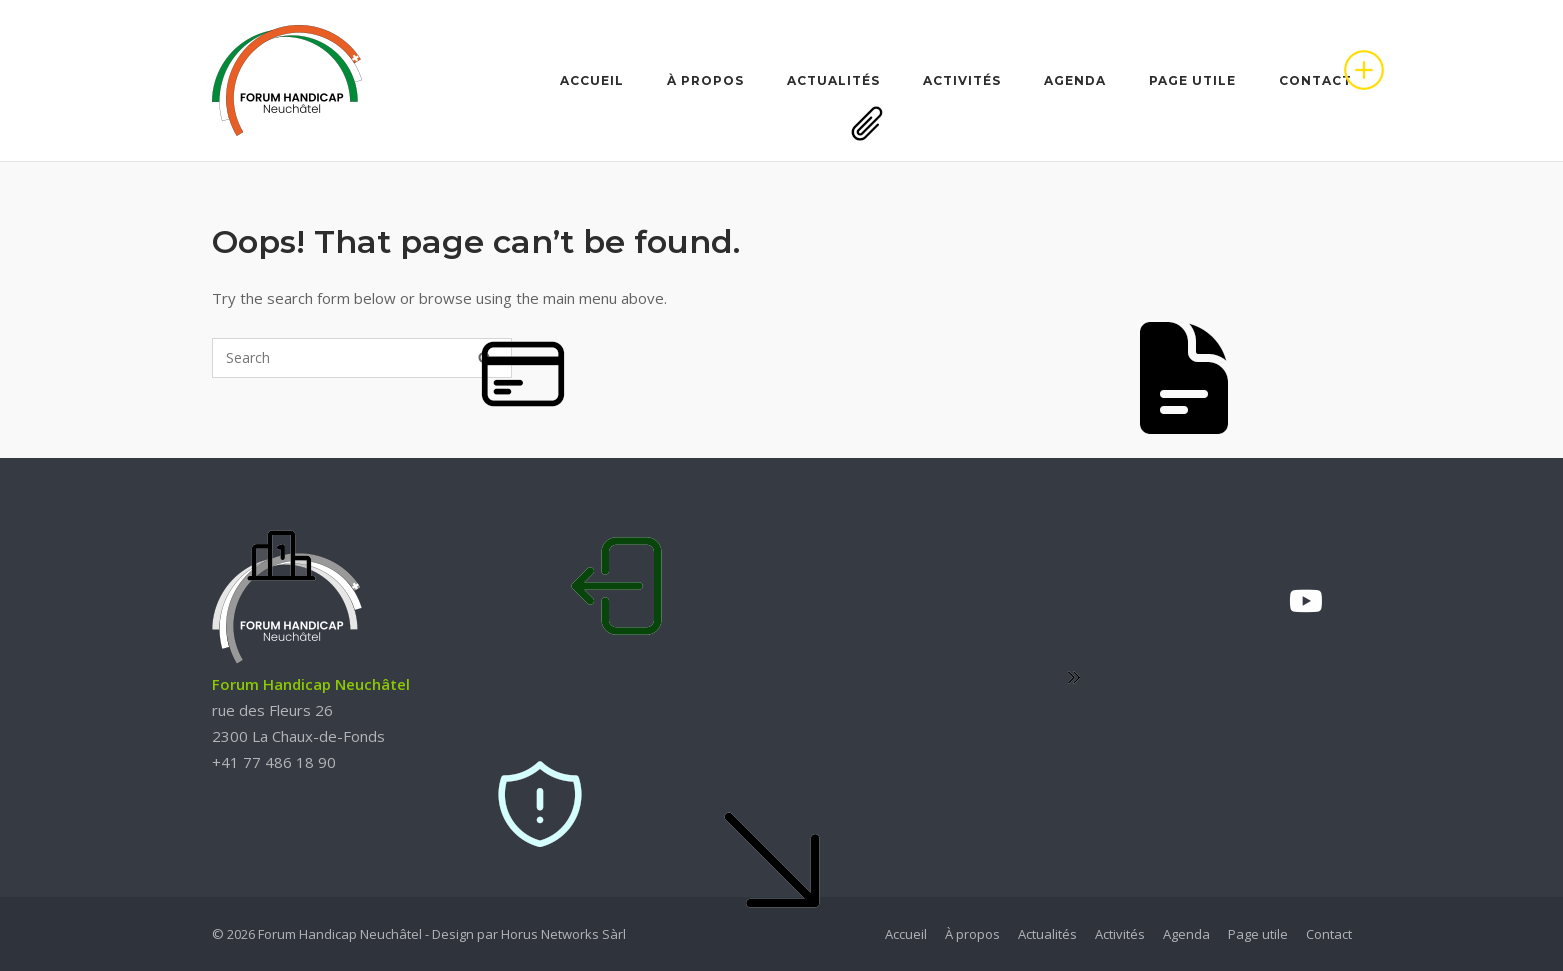  I want to click on add a new item, so click(1364, 70).